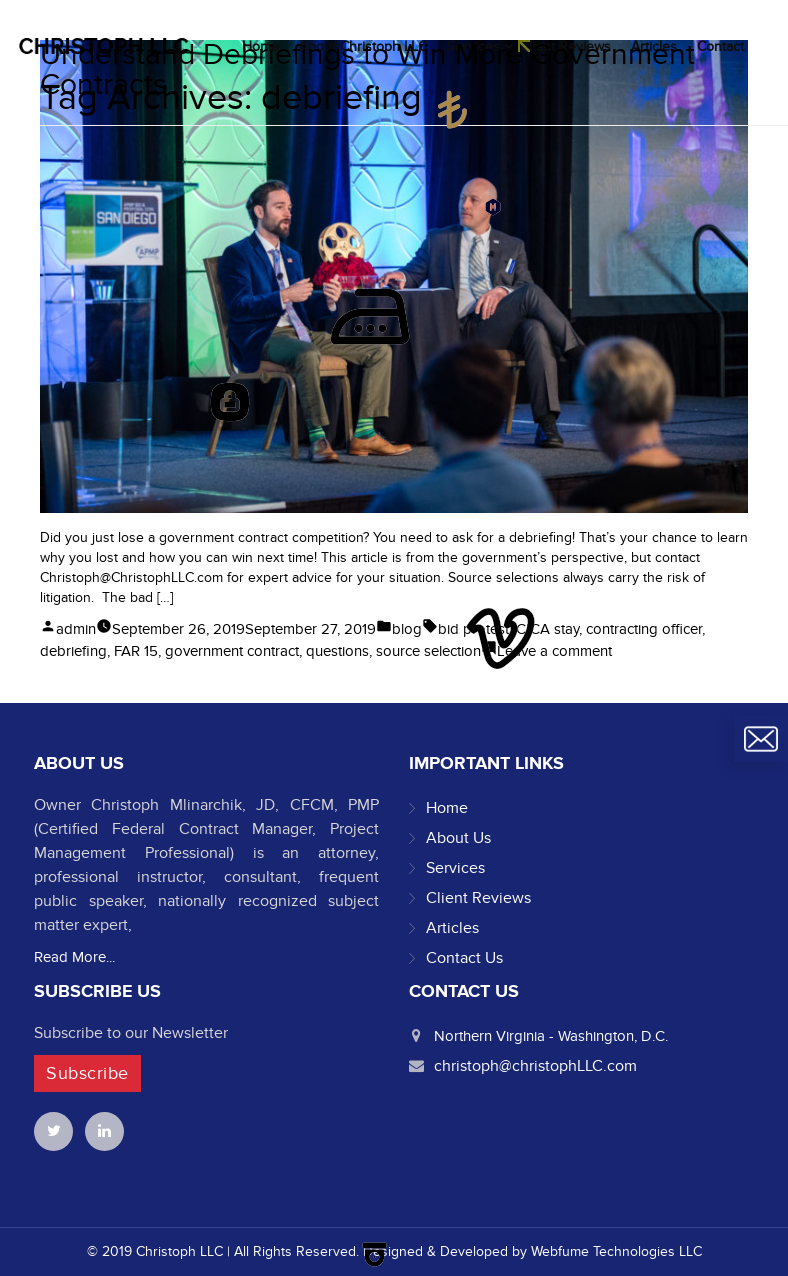 The width and height of the screenshot is (788, 1276). I want to click on access security or privacy settings, so click(230, 402).